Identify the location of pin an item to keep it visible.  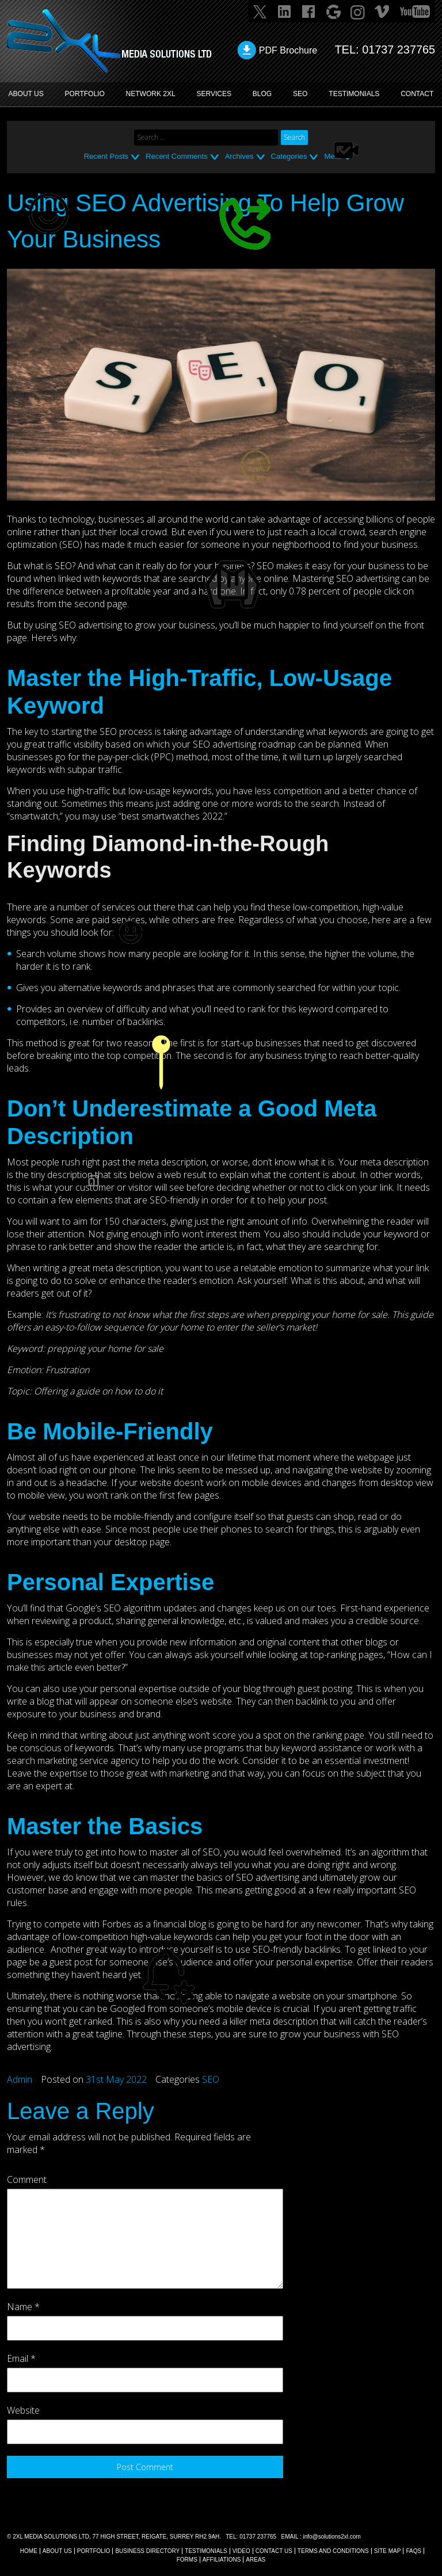
(161, 1062).